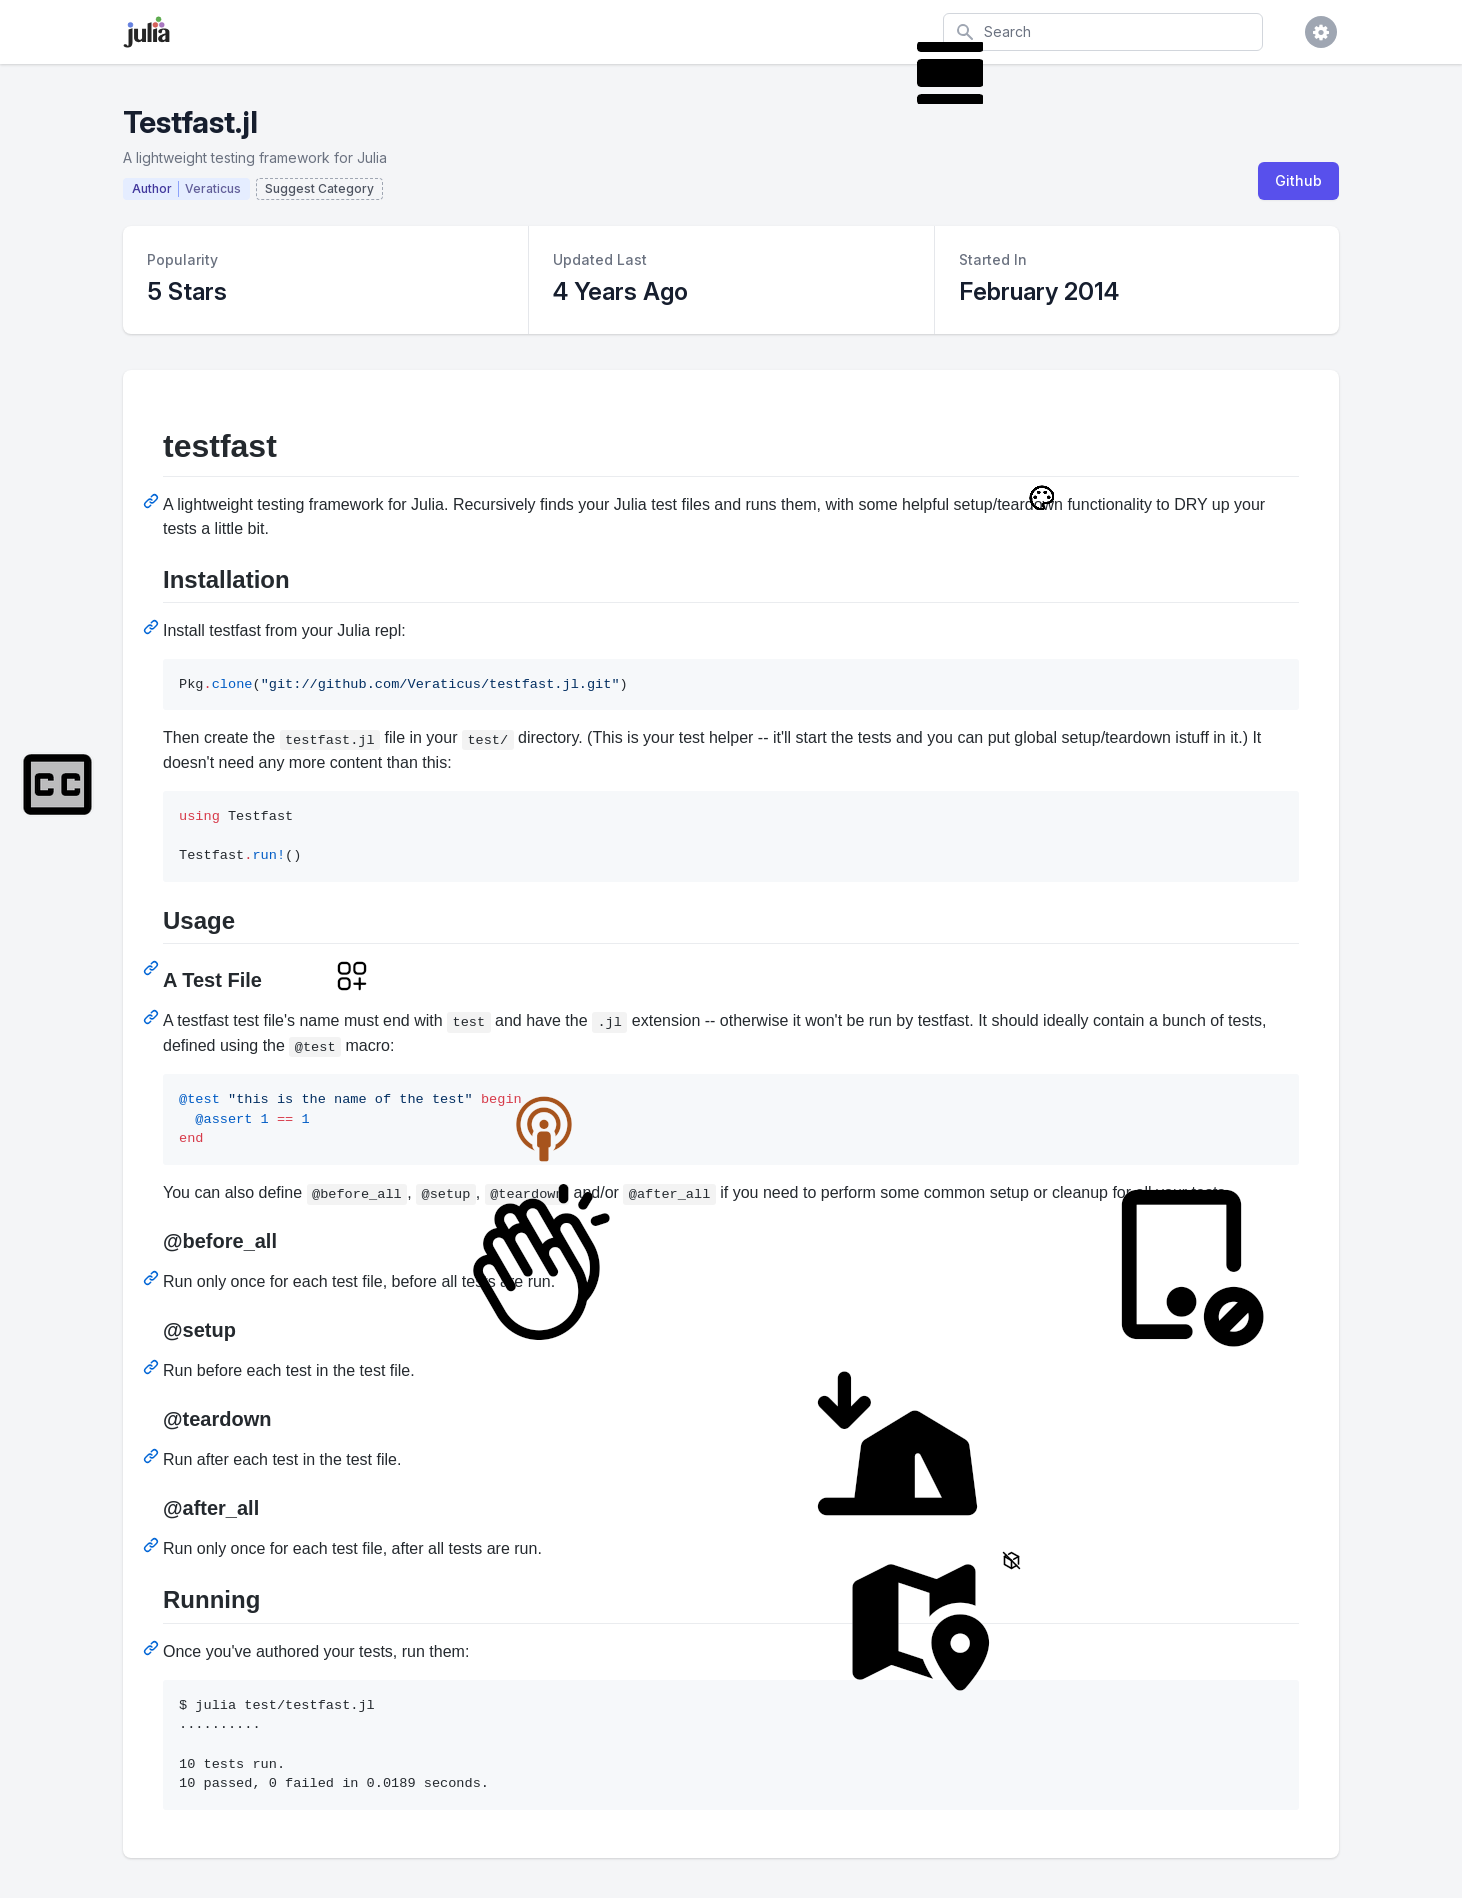  I want to click on cancel tablet connection or pairing, so click(1181, 1264).